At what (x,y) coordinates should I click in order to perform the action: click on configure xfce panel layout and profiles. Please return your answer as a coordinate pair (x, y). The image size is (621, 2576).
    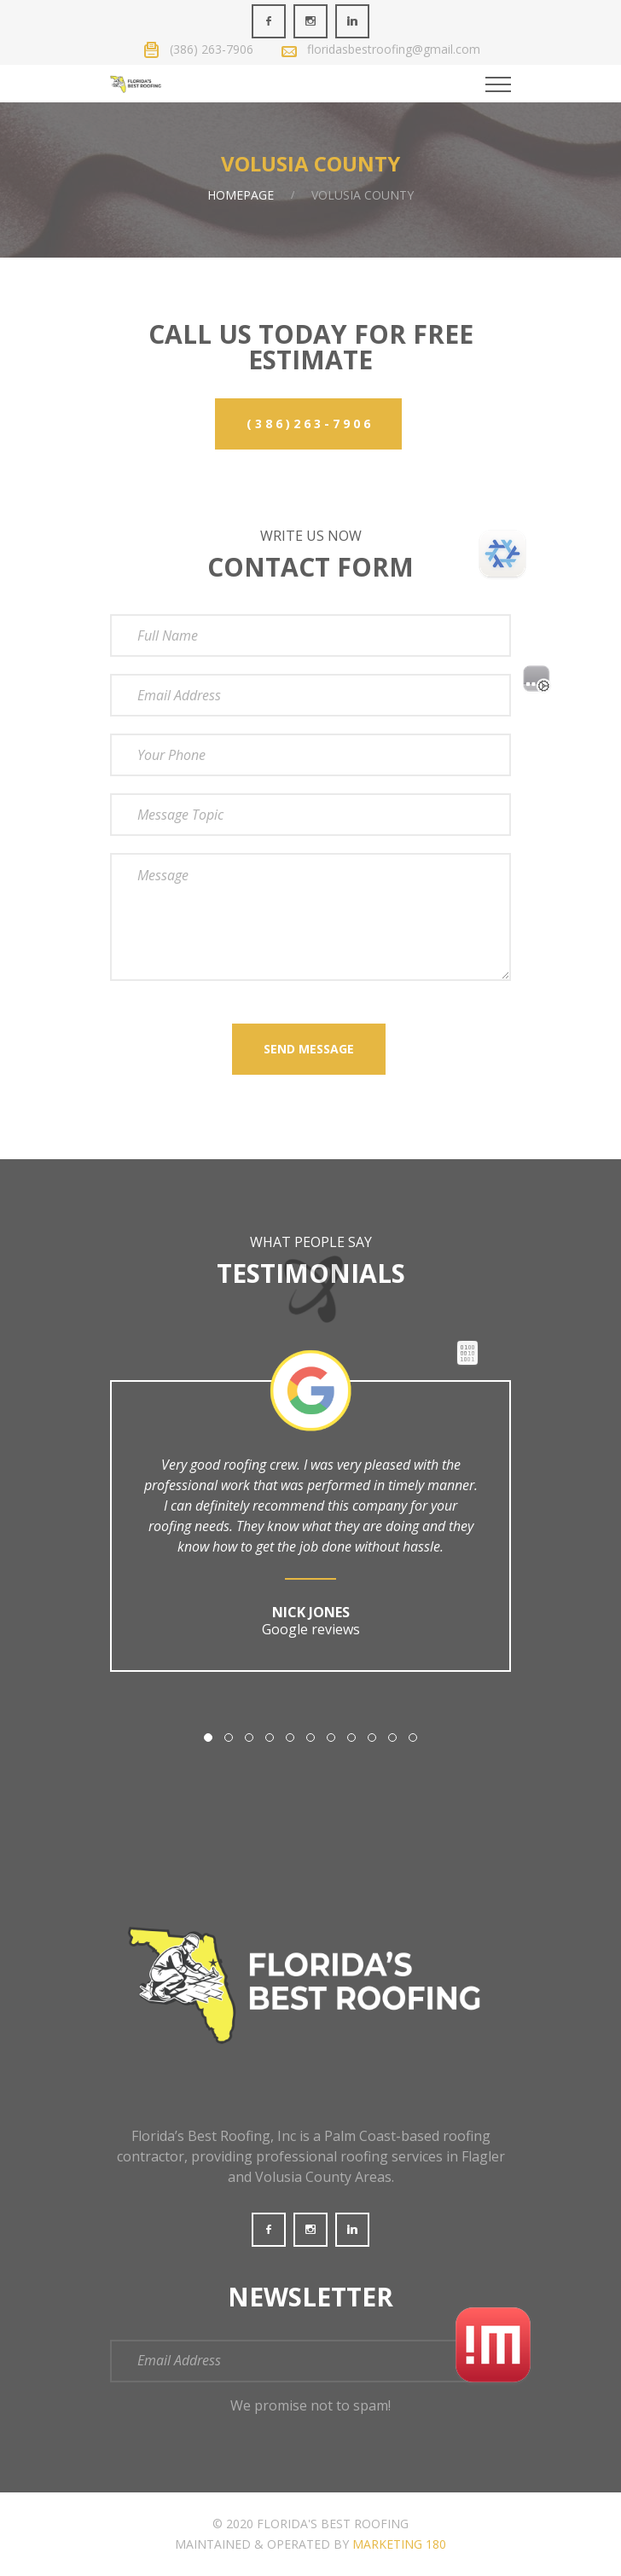
    Looking at the image, I should click on (537, 679).